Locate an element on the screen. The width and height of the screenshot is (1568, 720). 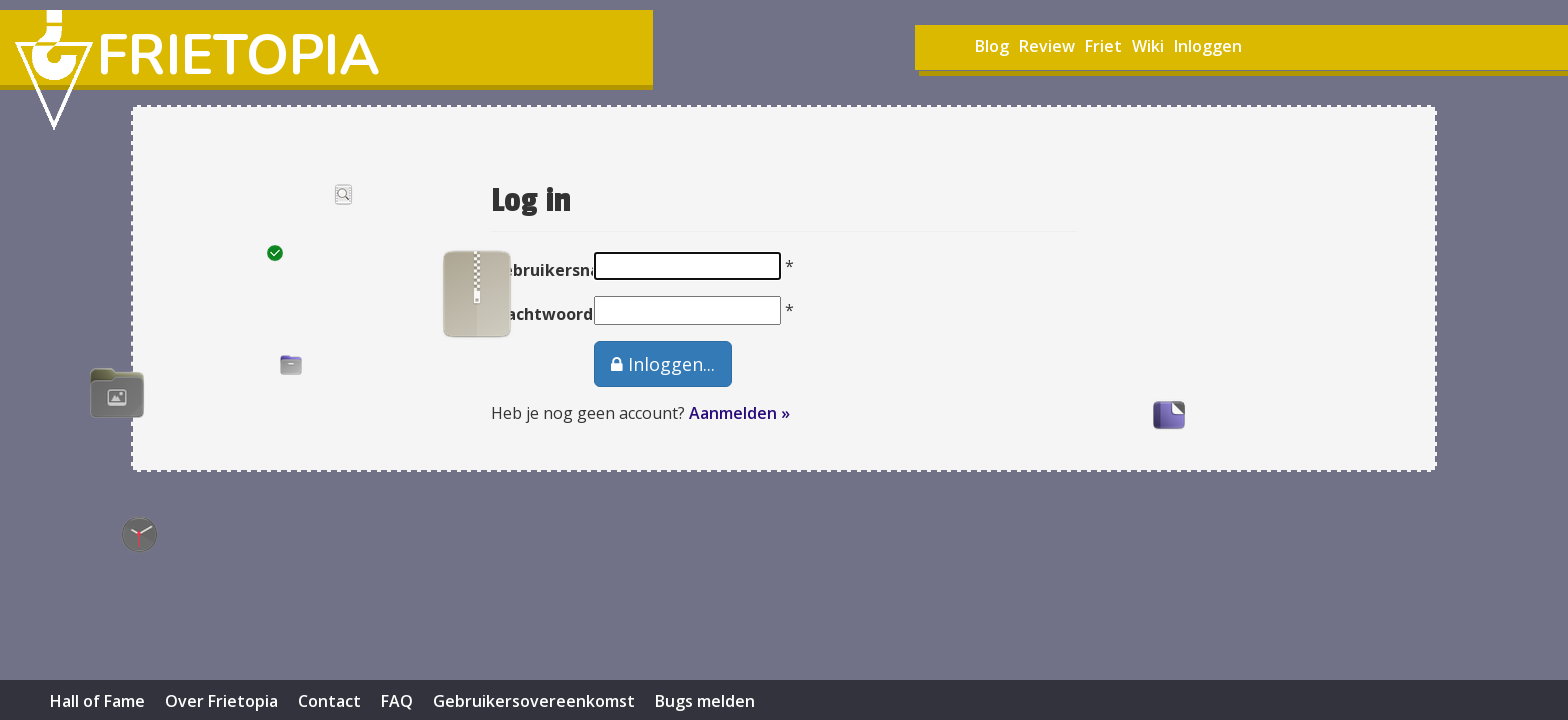
open file roller to extract or compress archives is located at coordinates (477, 294).